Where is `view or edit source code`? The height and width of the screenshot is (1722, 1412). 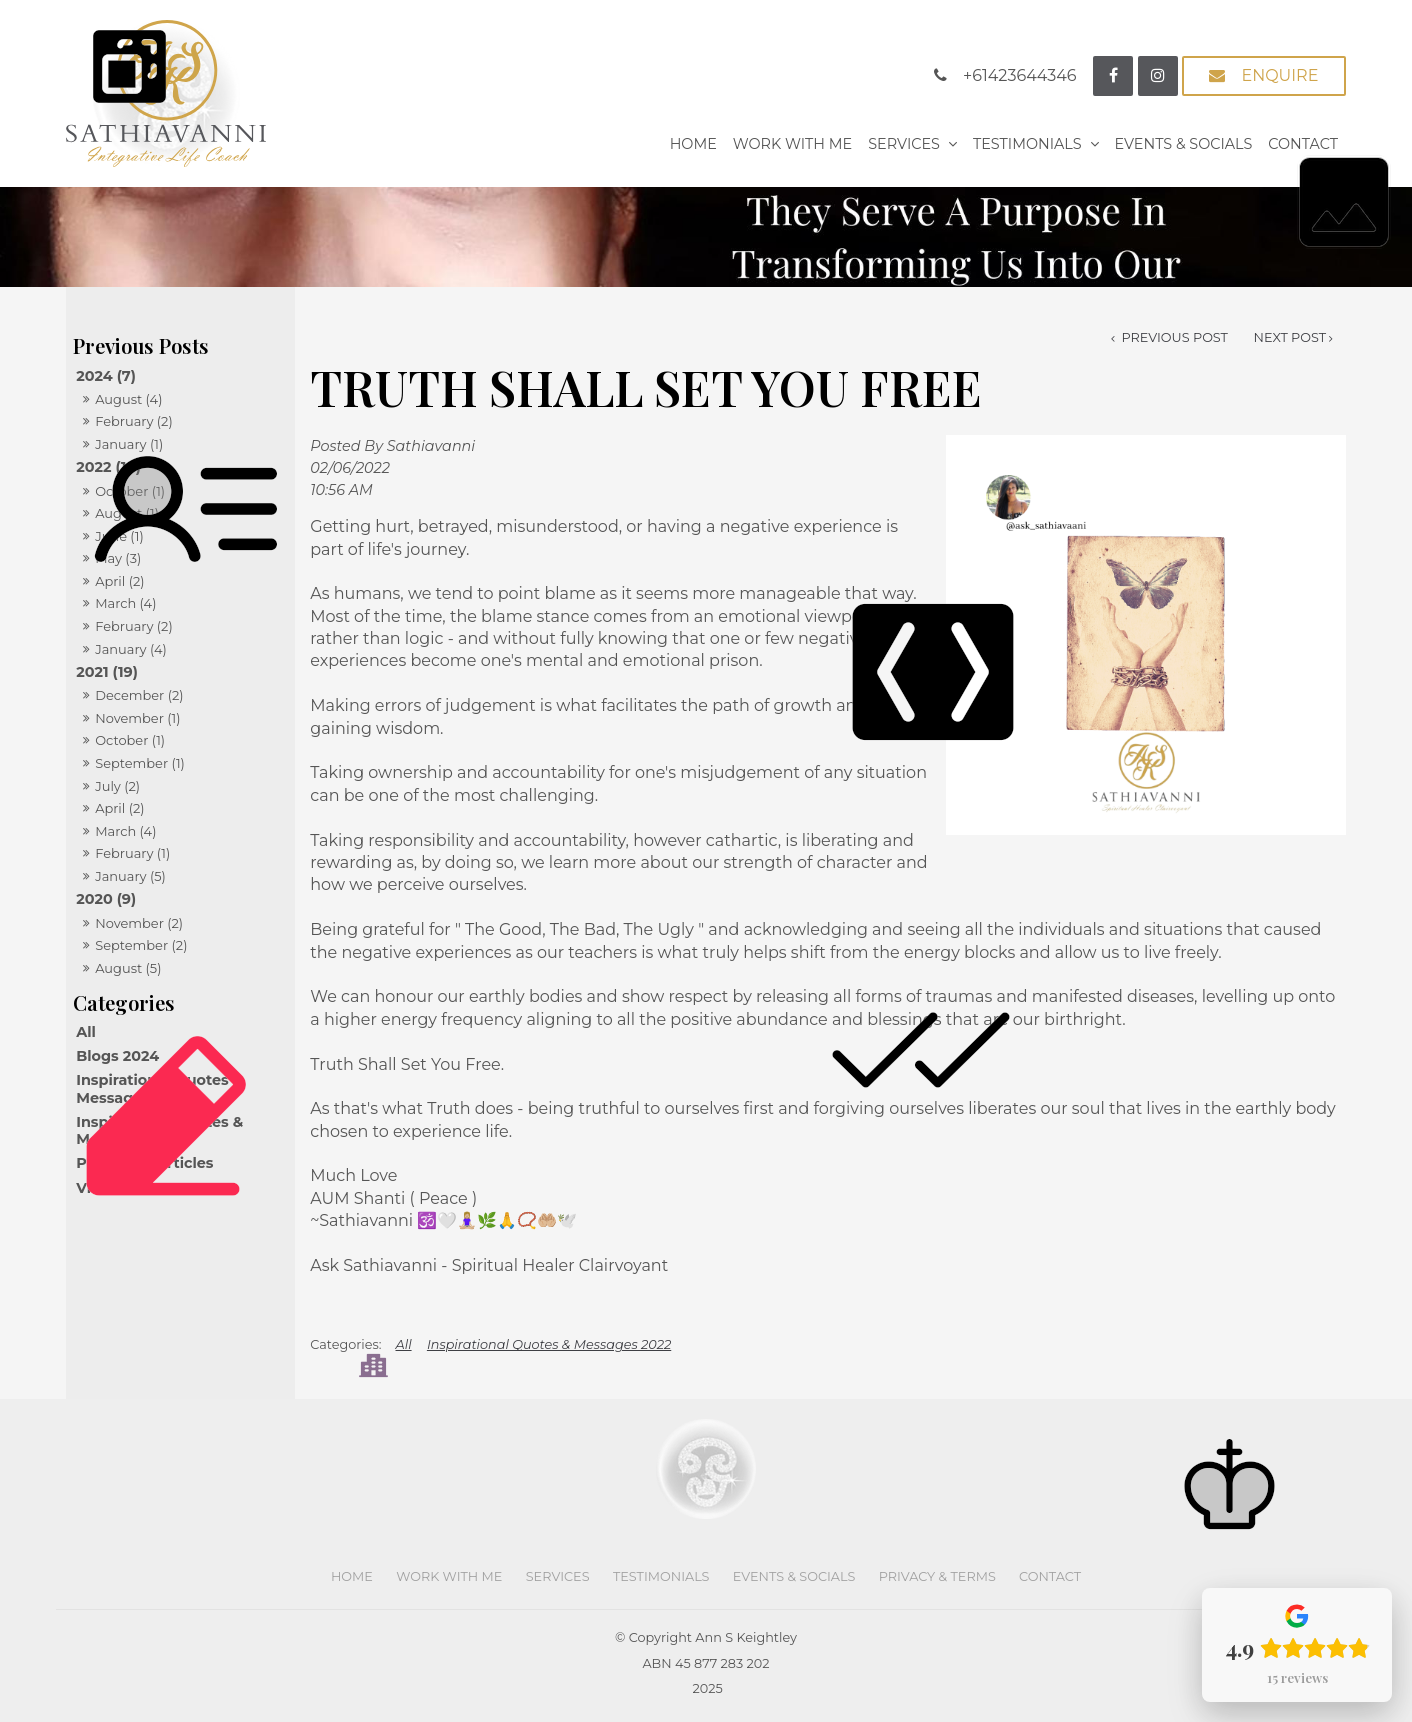 view or edit source code is located at coordinates (933, 672).